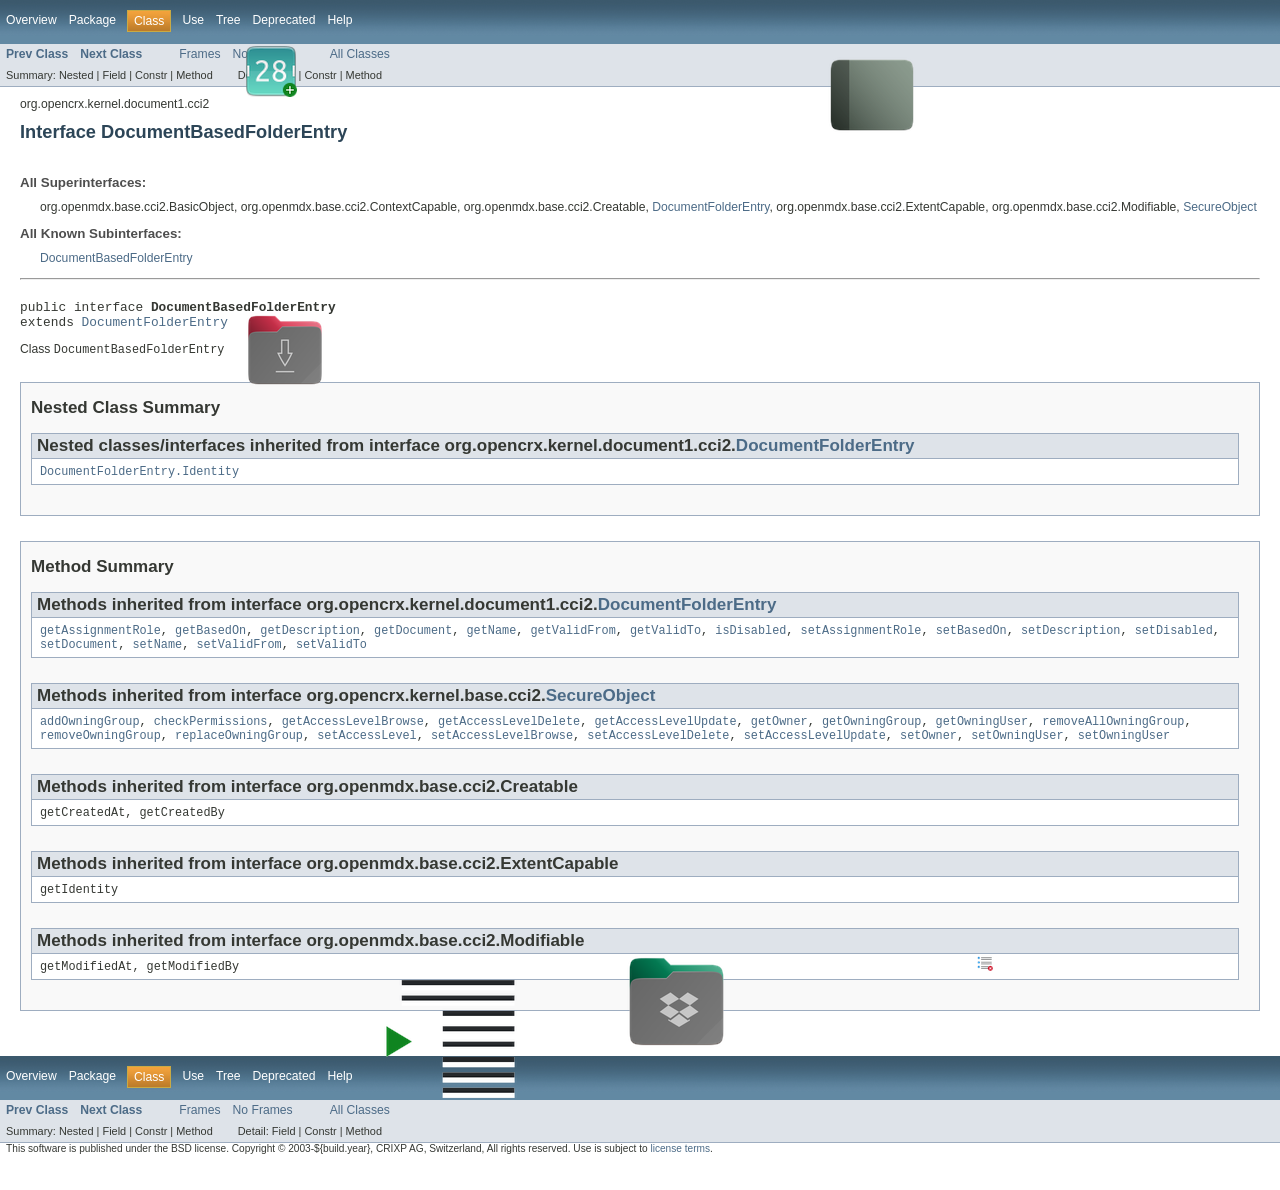 The image size is (1280, 1190). I want to click on remove an item from the list, so click(985, 963).